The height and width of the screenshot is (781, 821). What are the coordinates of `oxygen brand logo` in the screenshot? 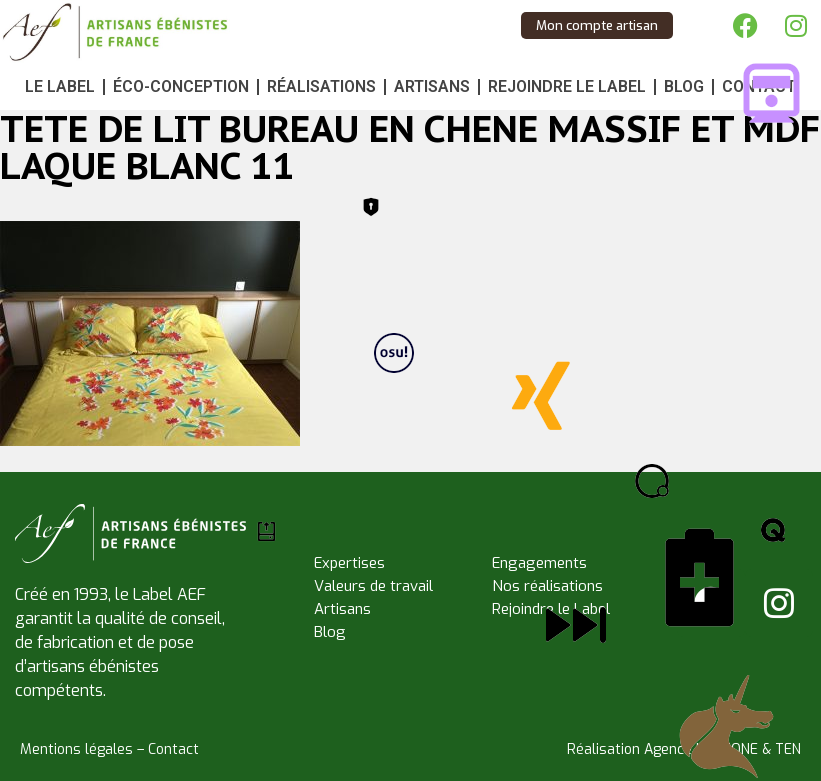 It's located at (652, 481).